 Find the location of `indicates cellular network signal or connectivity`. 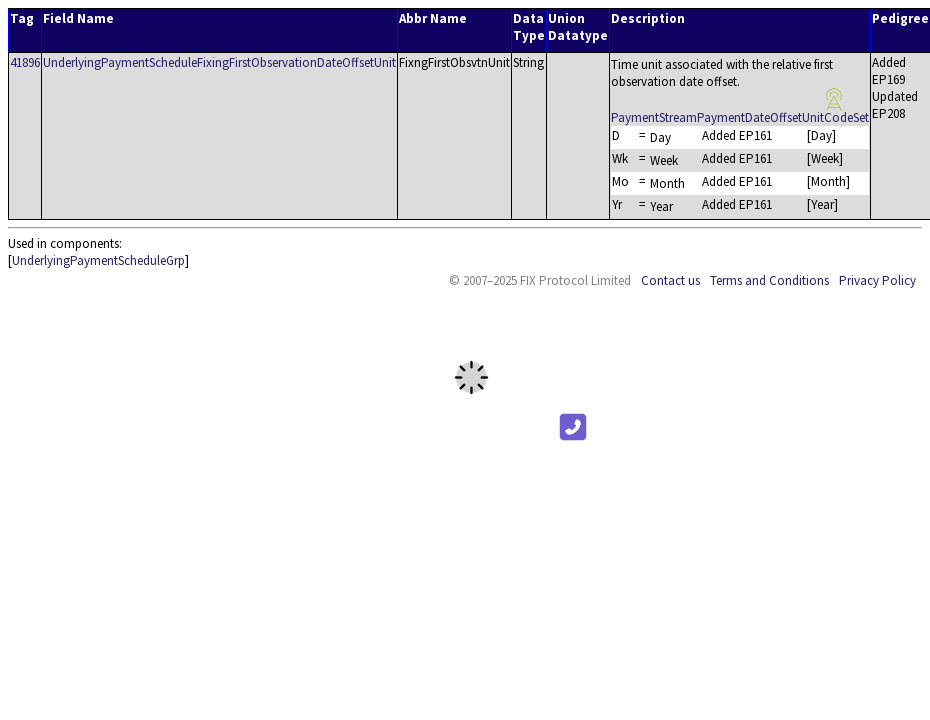

indicates cellular network signal or connectivity is located at coordinates (834, 100).